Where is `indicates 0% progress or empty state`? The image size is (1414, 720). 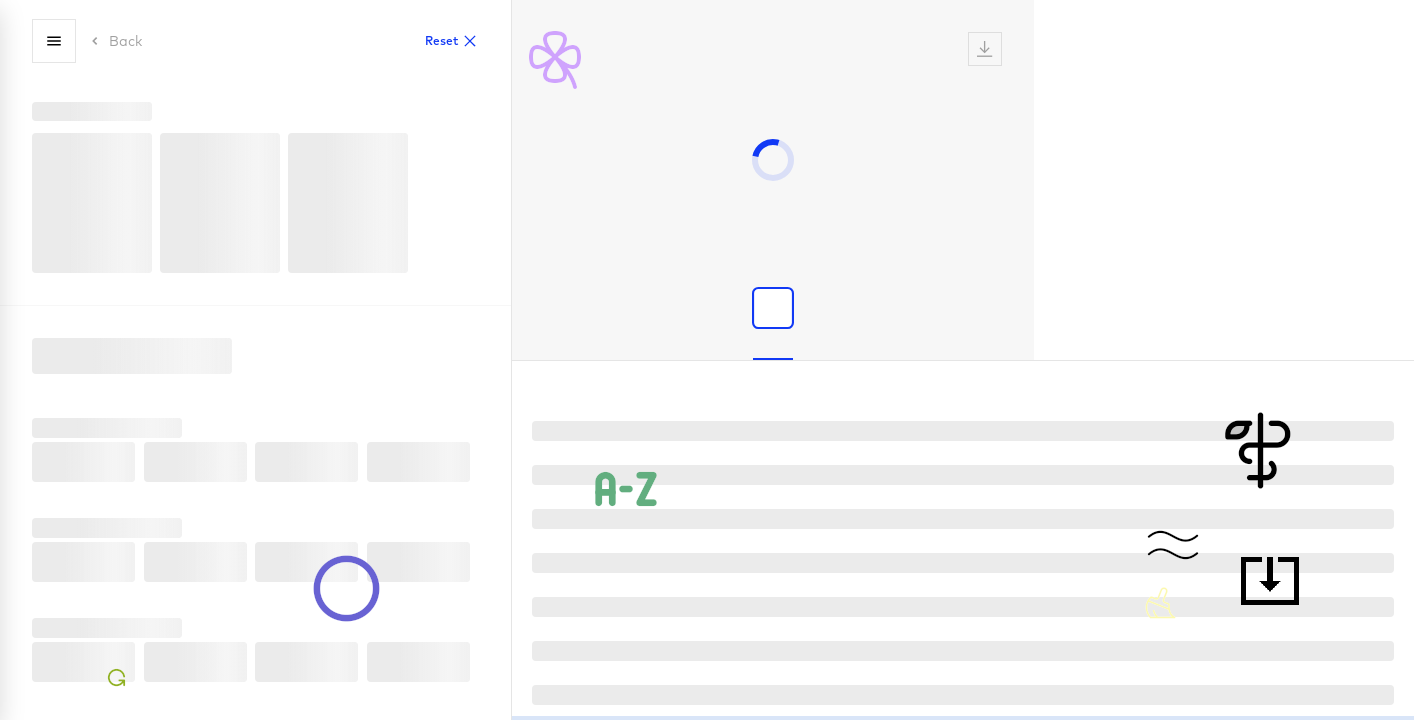 indicates 0% progress or empty state is located at coordinates (346, 588).